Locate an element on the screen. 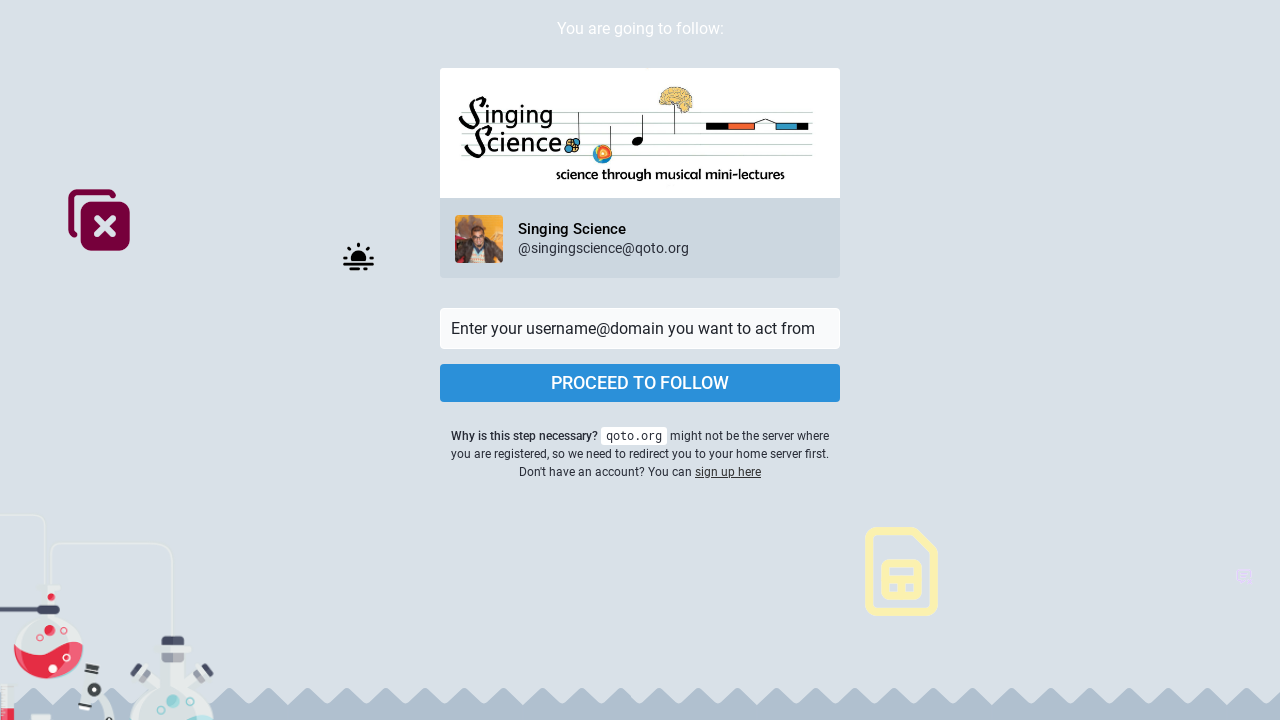  manage SIM card settings is located at coordinates (901, 571).